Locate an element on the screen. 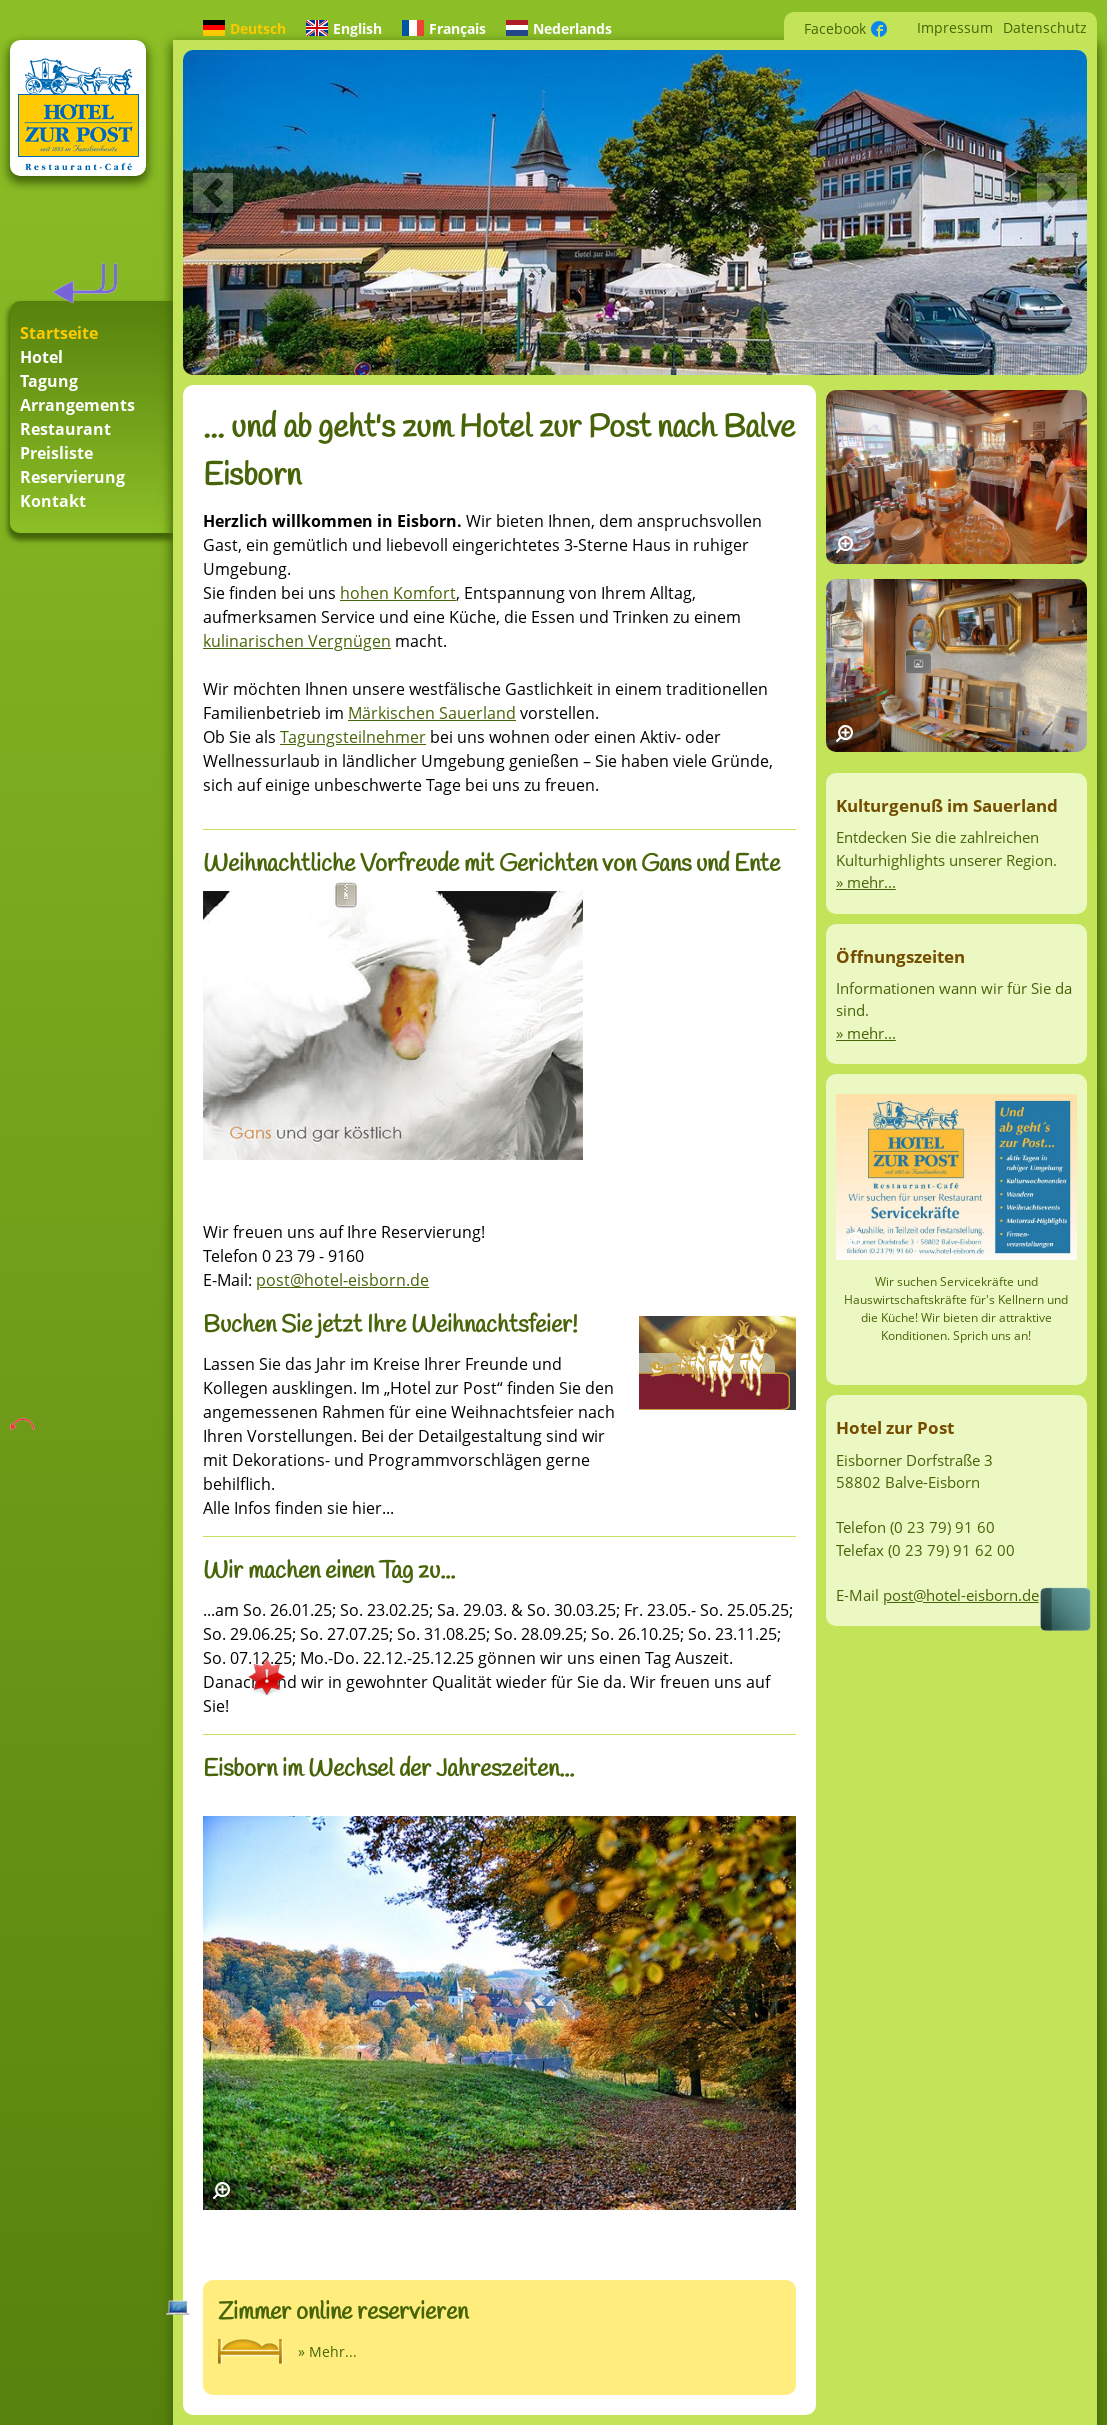 Image resolution: width=1107 pixels, height=2425 pixels. open engrampa archive manager is located at coordinates (346, 895).